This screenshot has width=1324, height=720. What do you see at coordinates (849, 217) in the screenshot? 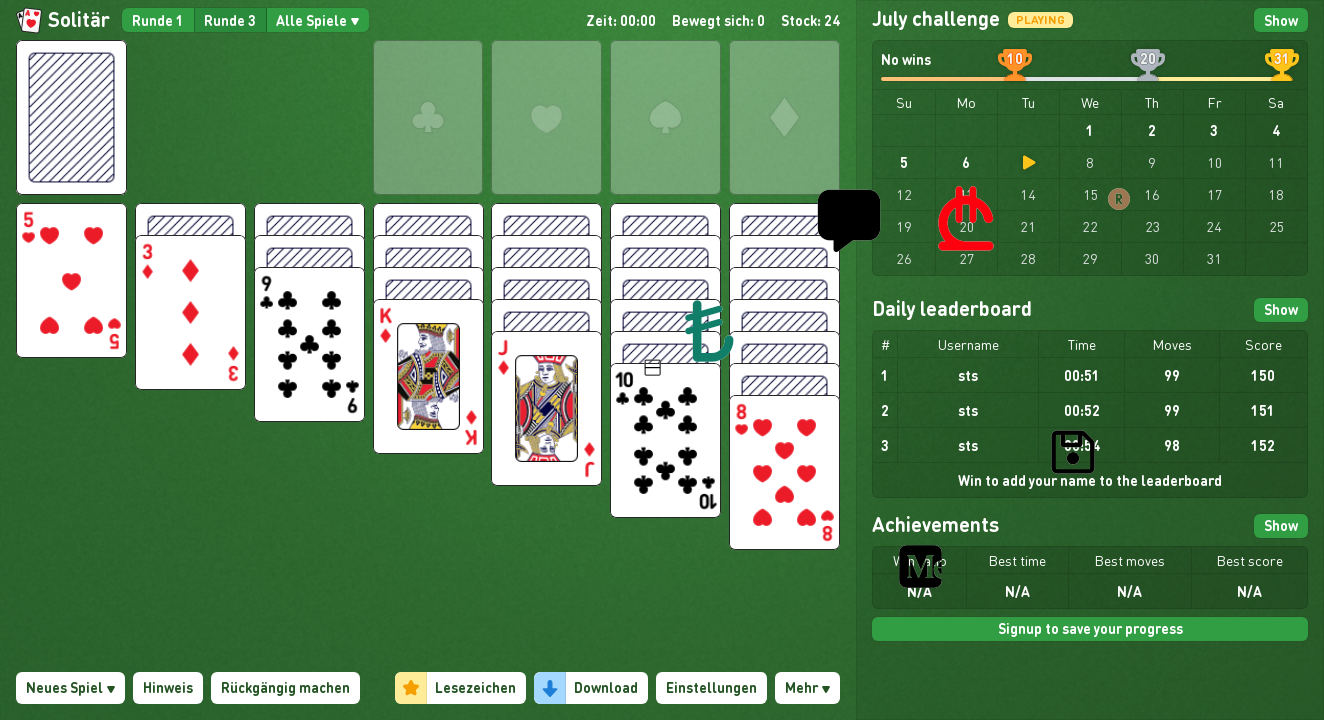
I see `open messaging or chat` at bounding box center [849, 217].